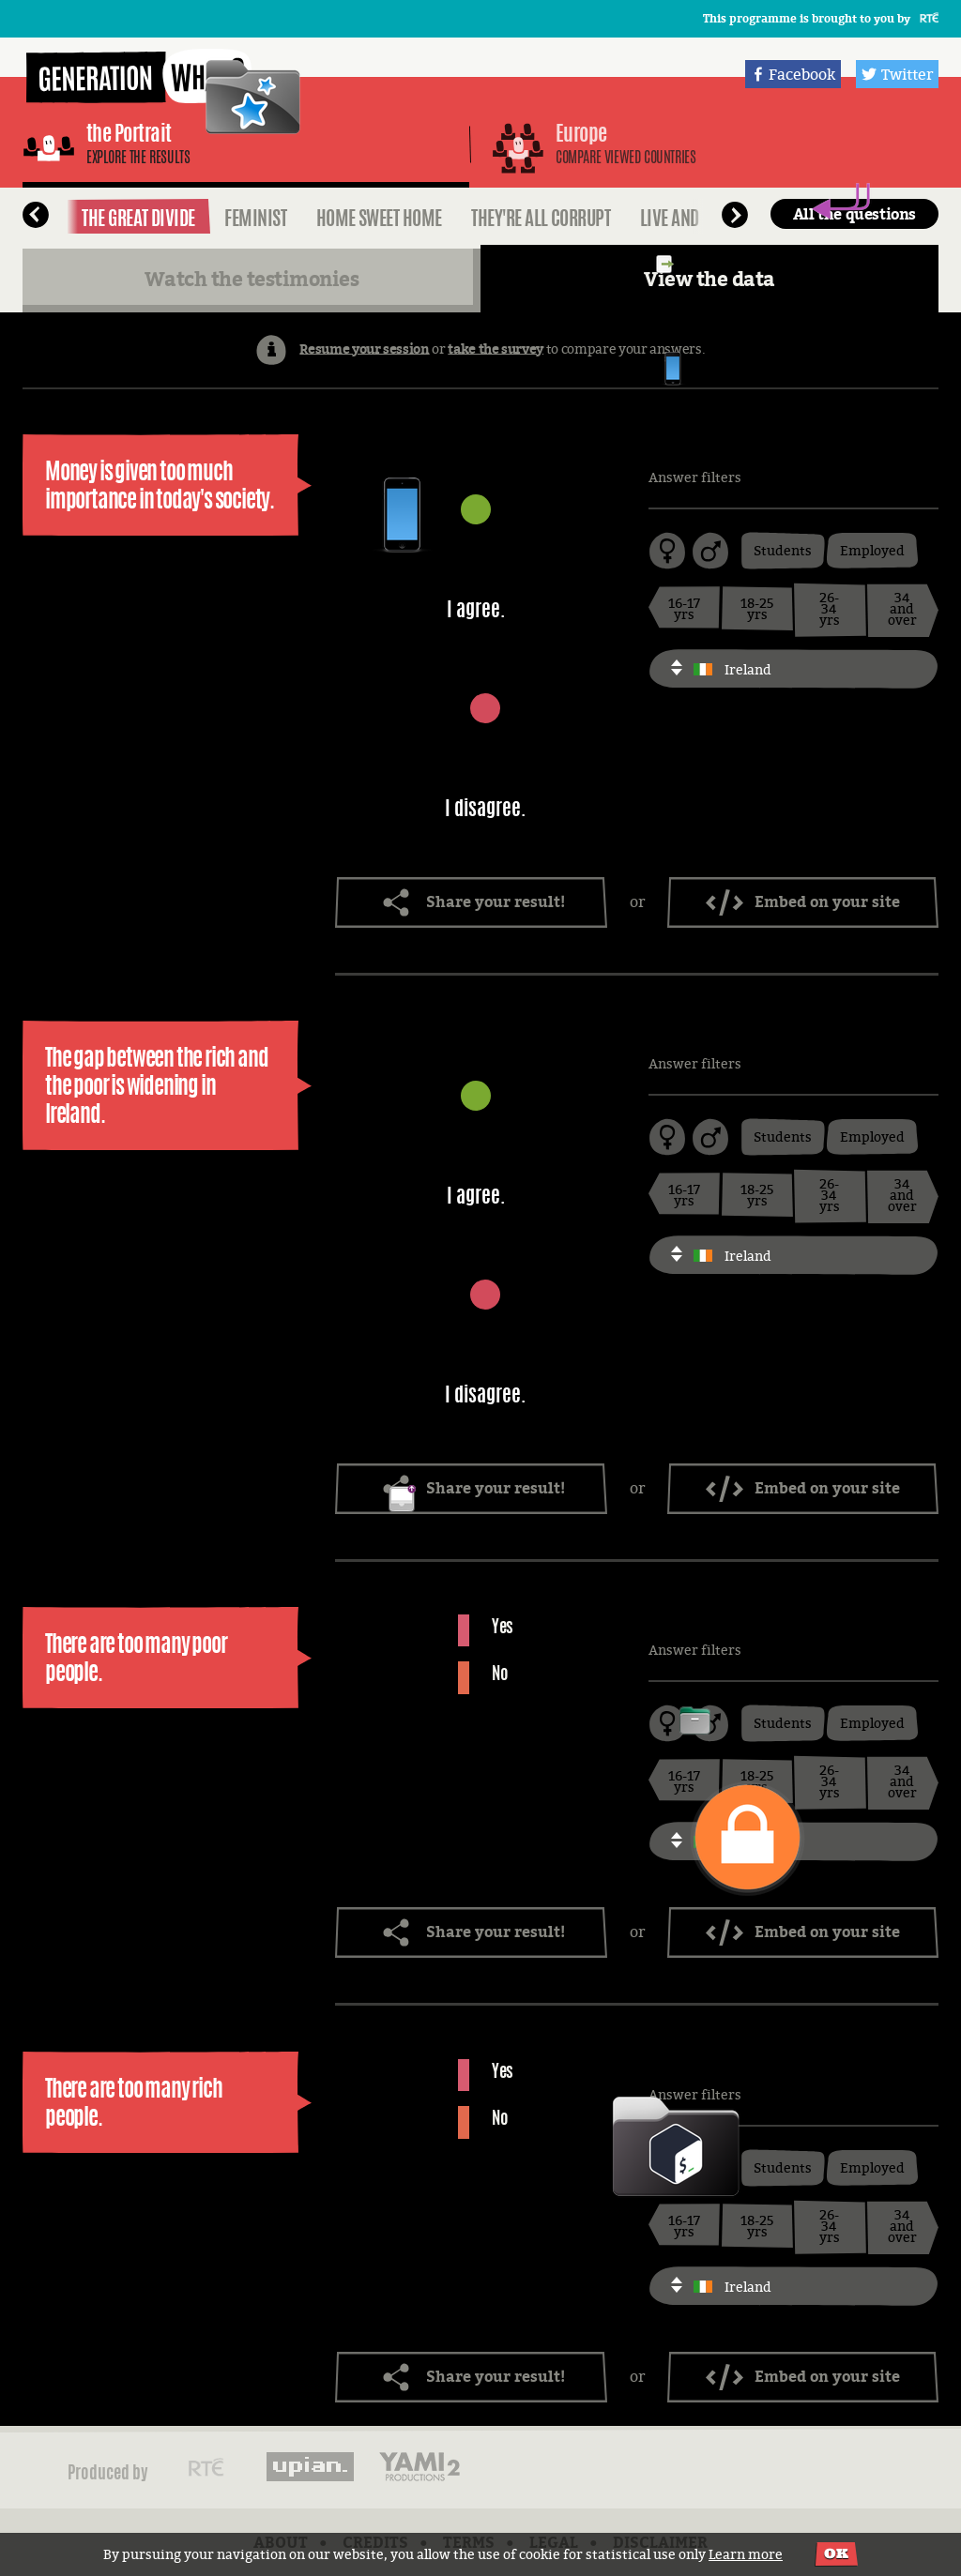 The height and width of the screenshot is (2576, 961). Describe the element at coordinates (694, 1720) in the screenshot. I see `open the file manager application` at that location.